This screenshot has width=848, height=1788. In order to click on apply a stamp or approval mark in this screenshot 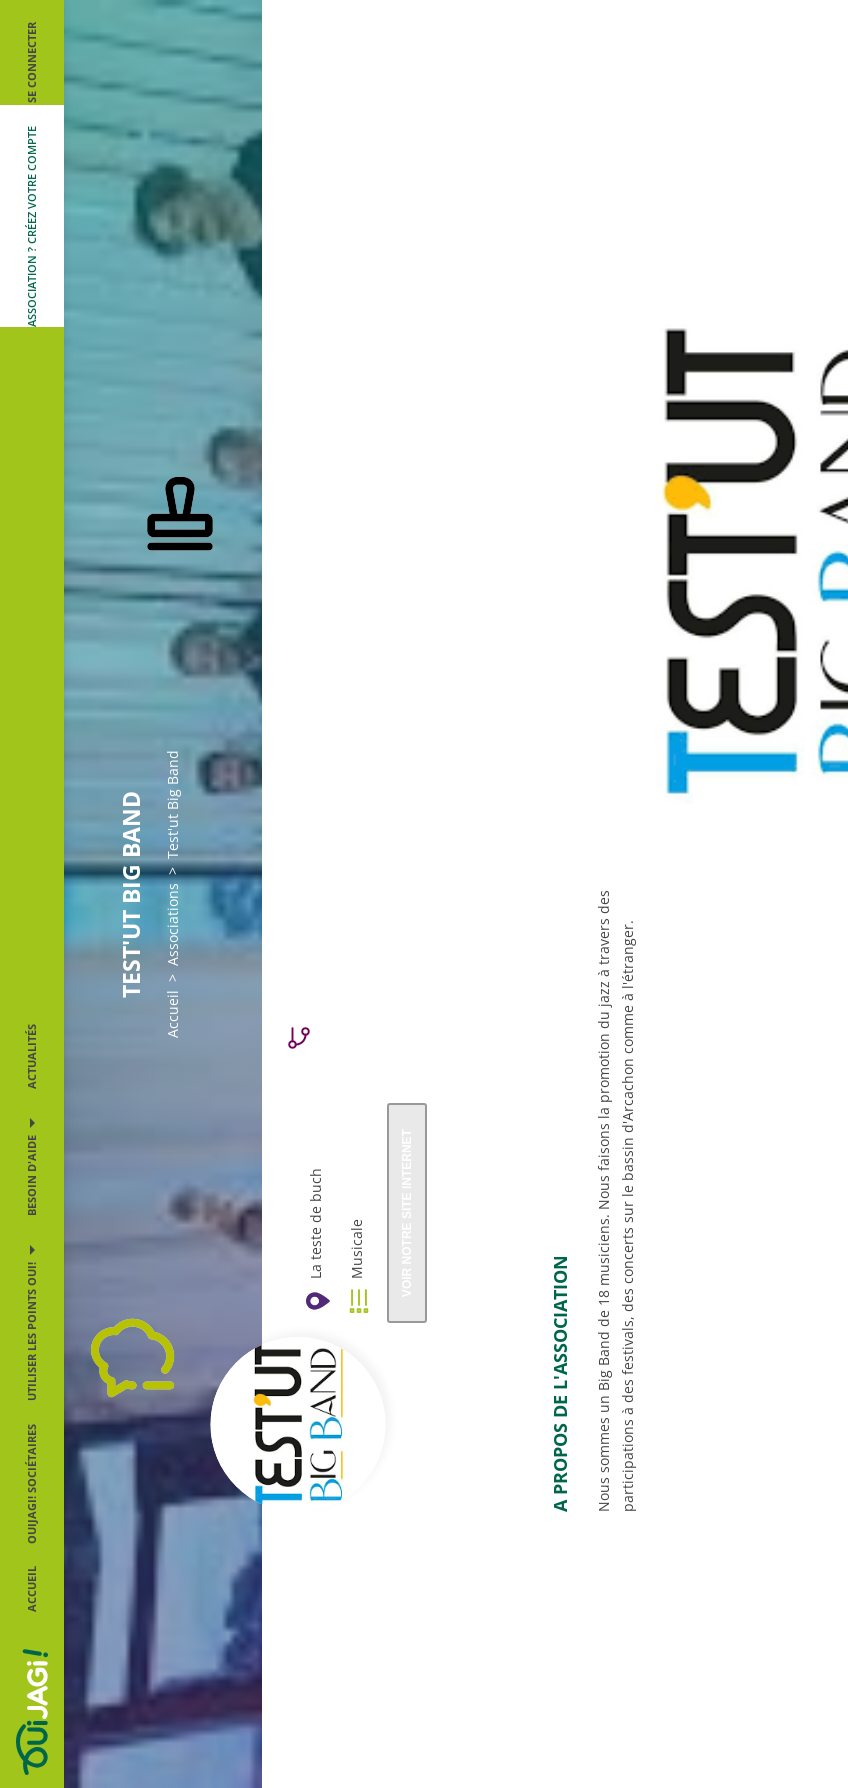, I will do `click(180, 515)`.